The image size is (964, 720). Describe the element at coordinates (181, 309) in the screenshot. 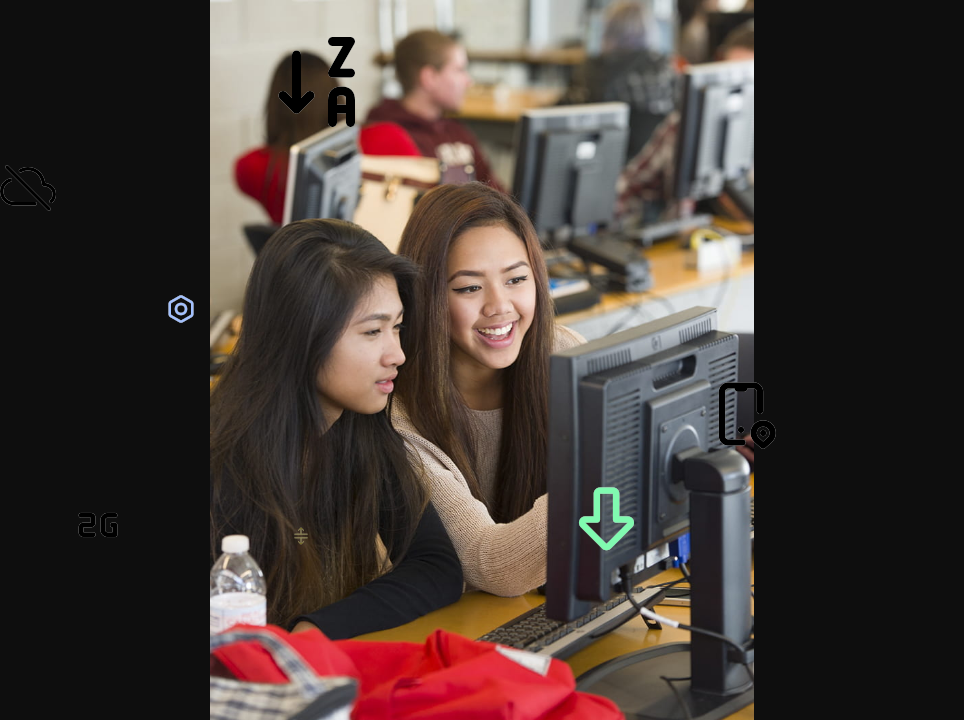

I see `access settings or configuration options` at that location.